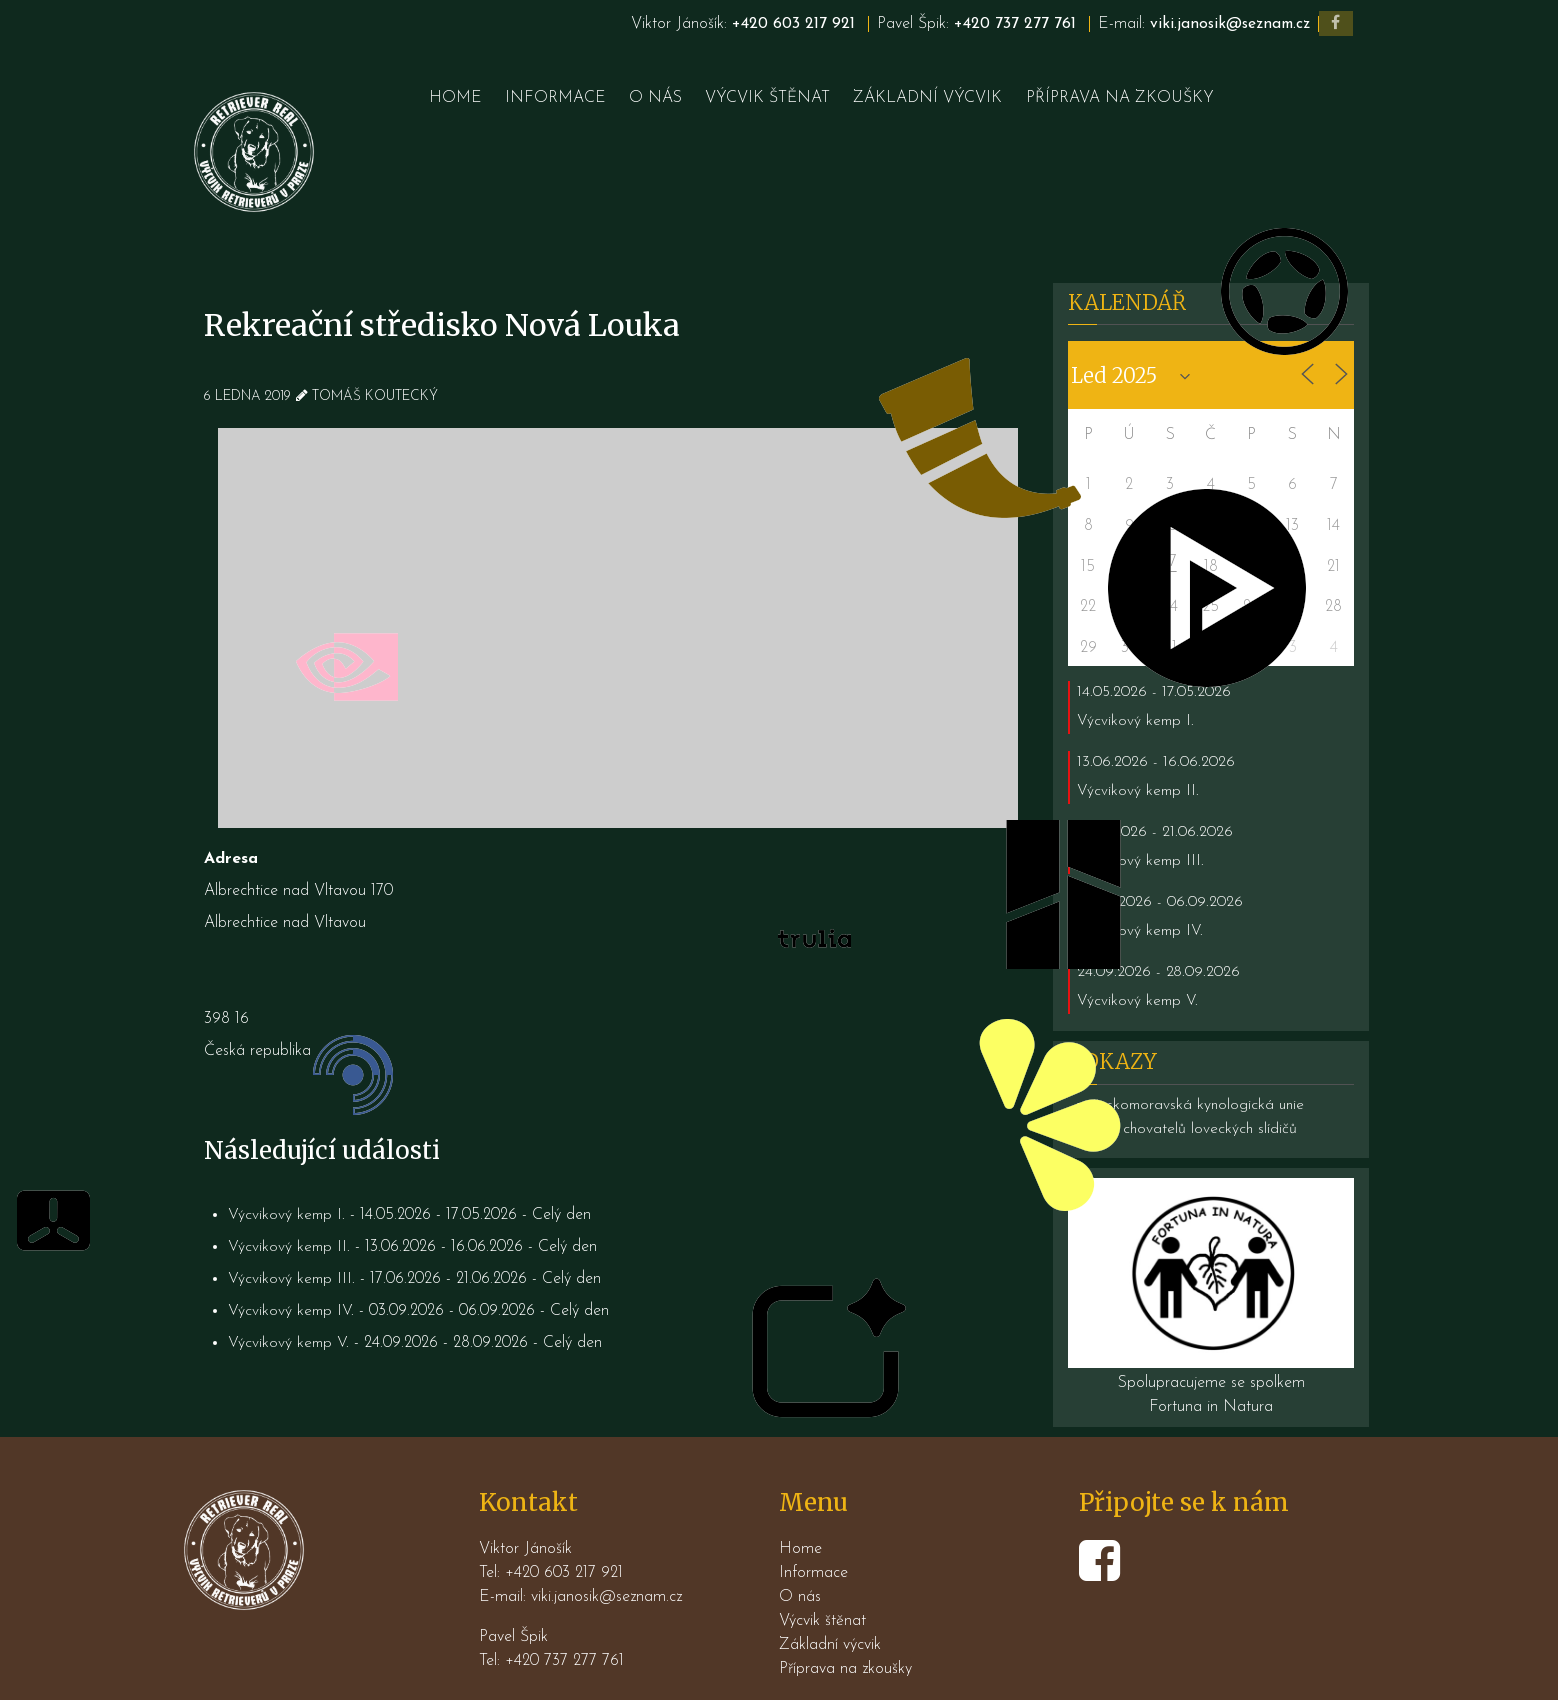 The height and width of the screenshot is (1700, 1558). I want to click on open the Bambu Lab app or dashboard, so click(1063, 894).